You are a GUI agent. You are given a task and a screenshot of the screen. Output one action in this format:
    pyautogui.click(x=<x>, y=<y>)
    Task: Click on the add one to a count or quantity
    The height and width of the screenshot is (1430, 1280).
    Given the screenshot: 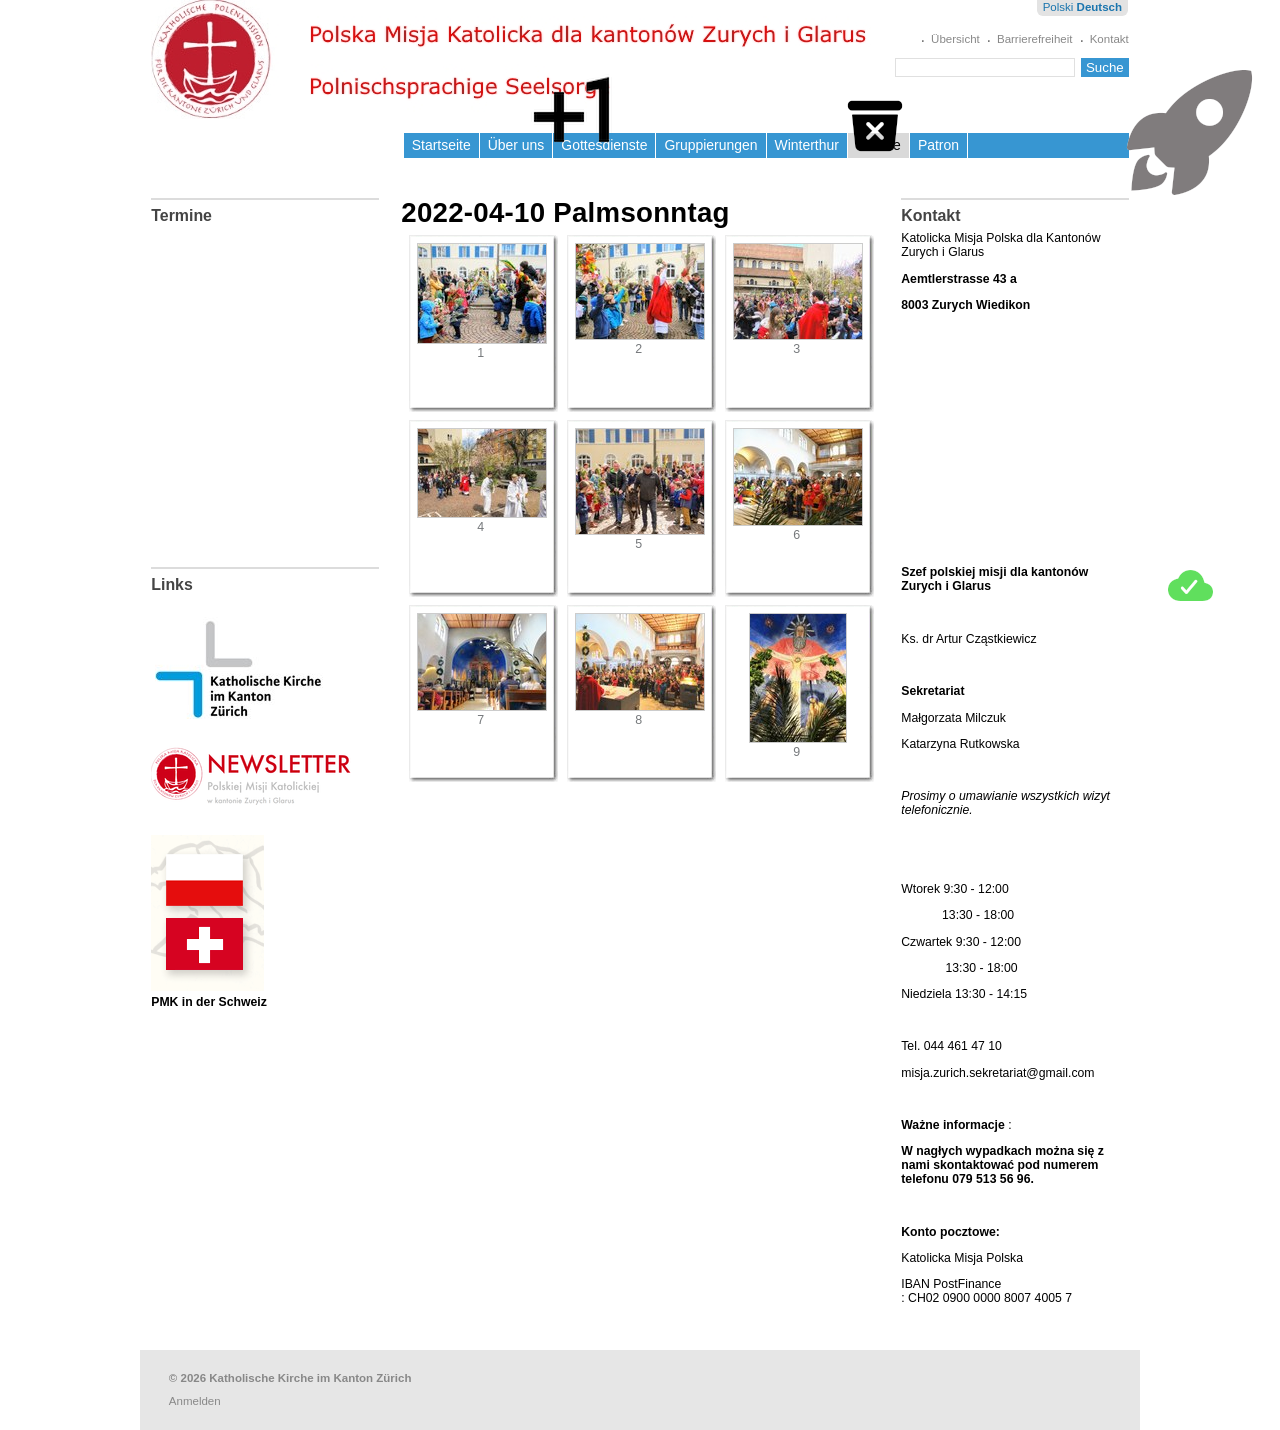 What is the action you would take?
    pyautogui.click(x=574, y=112)
    